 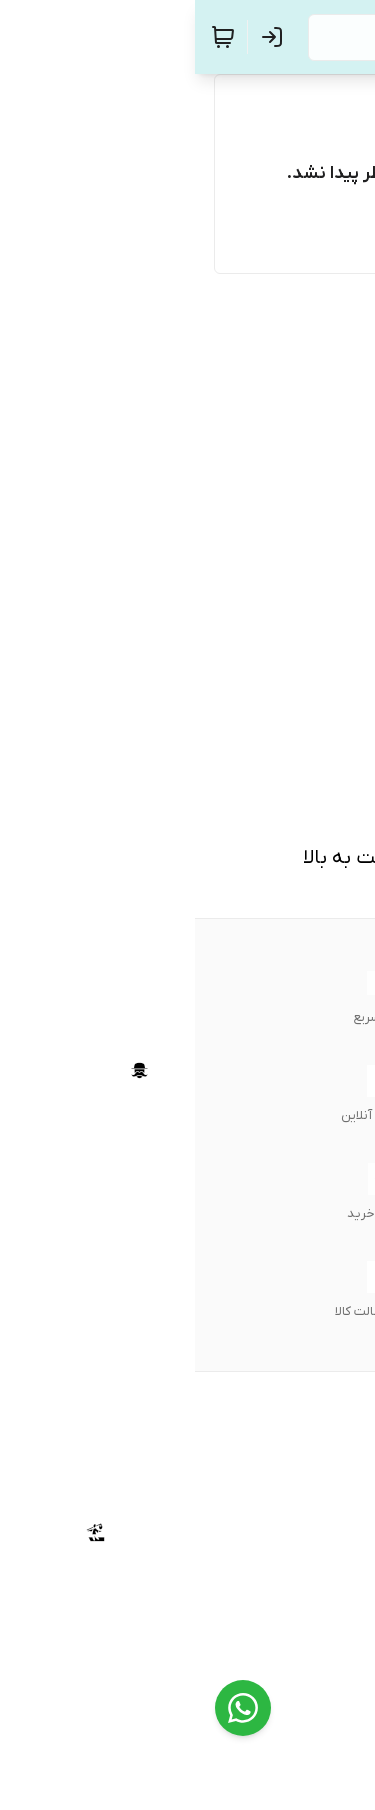 What do you see at coordinates (95, 1532) in the screenshot?
I see `the fool tarot card icon` at bounding box center [95, 1532].